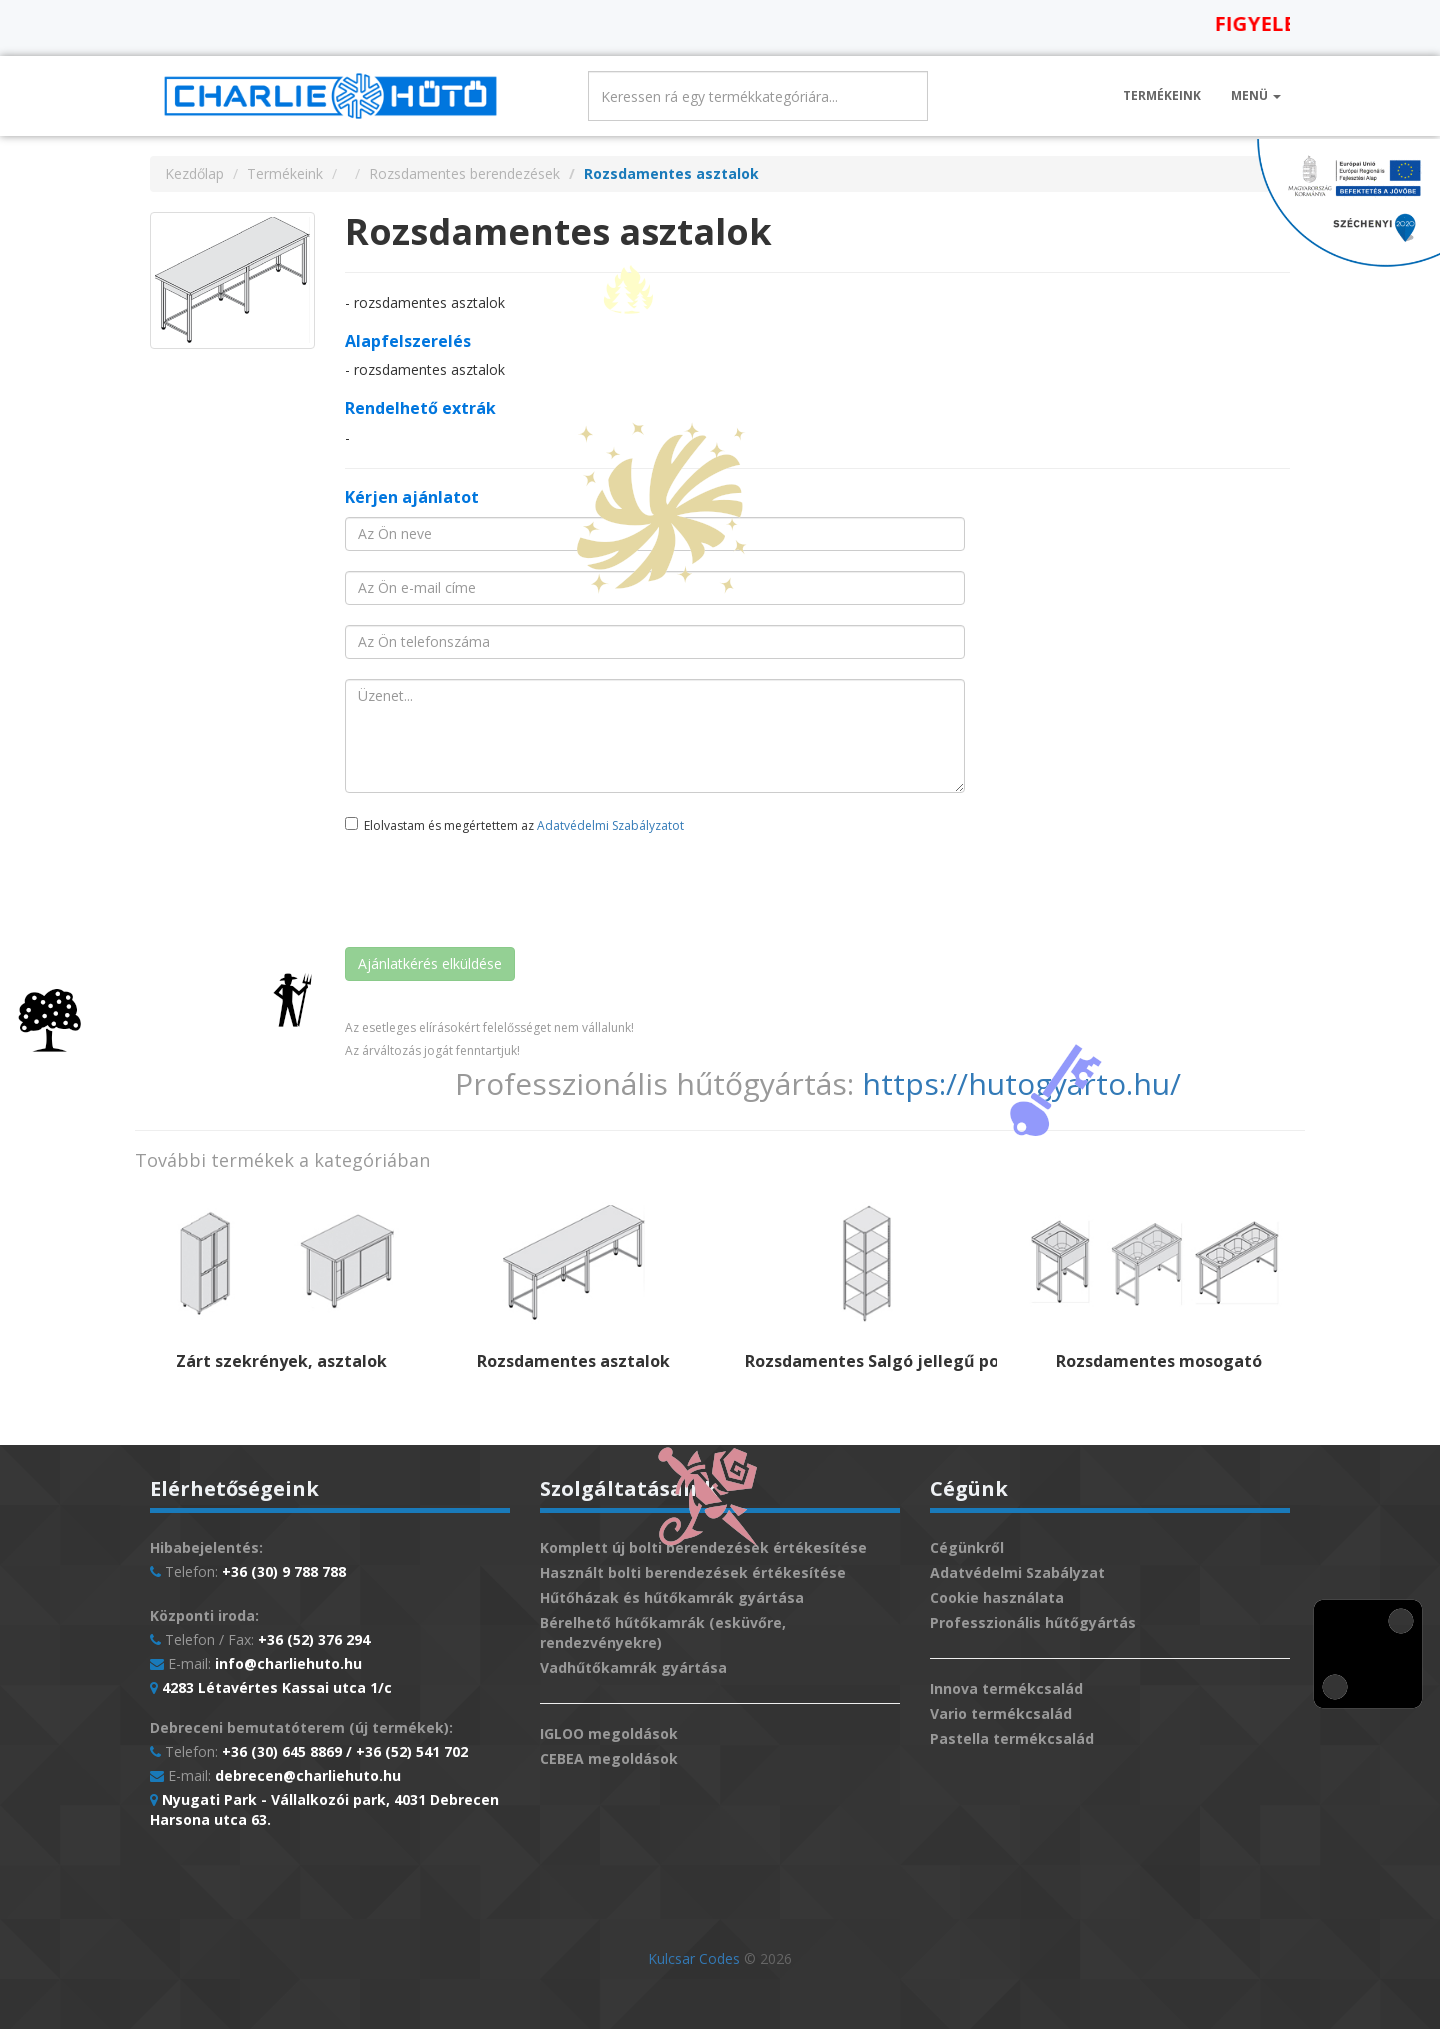  I want to click on roll the dice or randomize, so click(1368, 1654).